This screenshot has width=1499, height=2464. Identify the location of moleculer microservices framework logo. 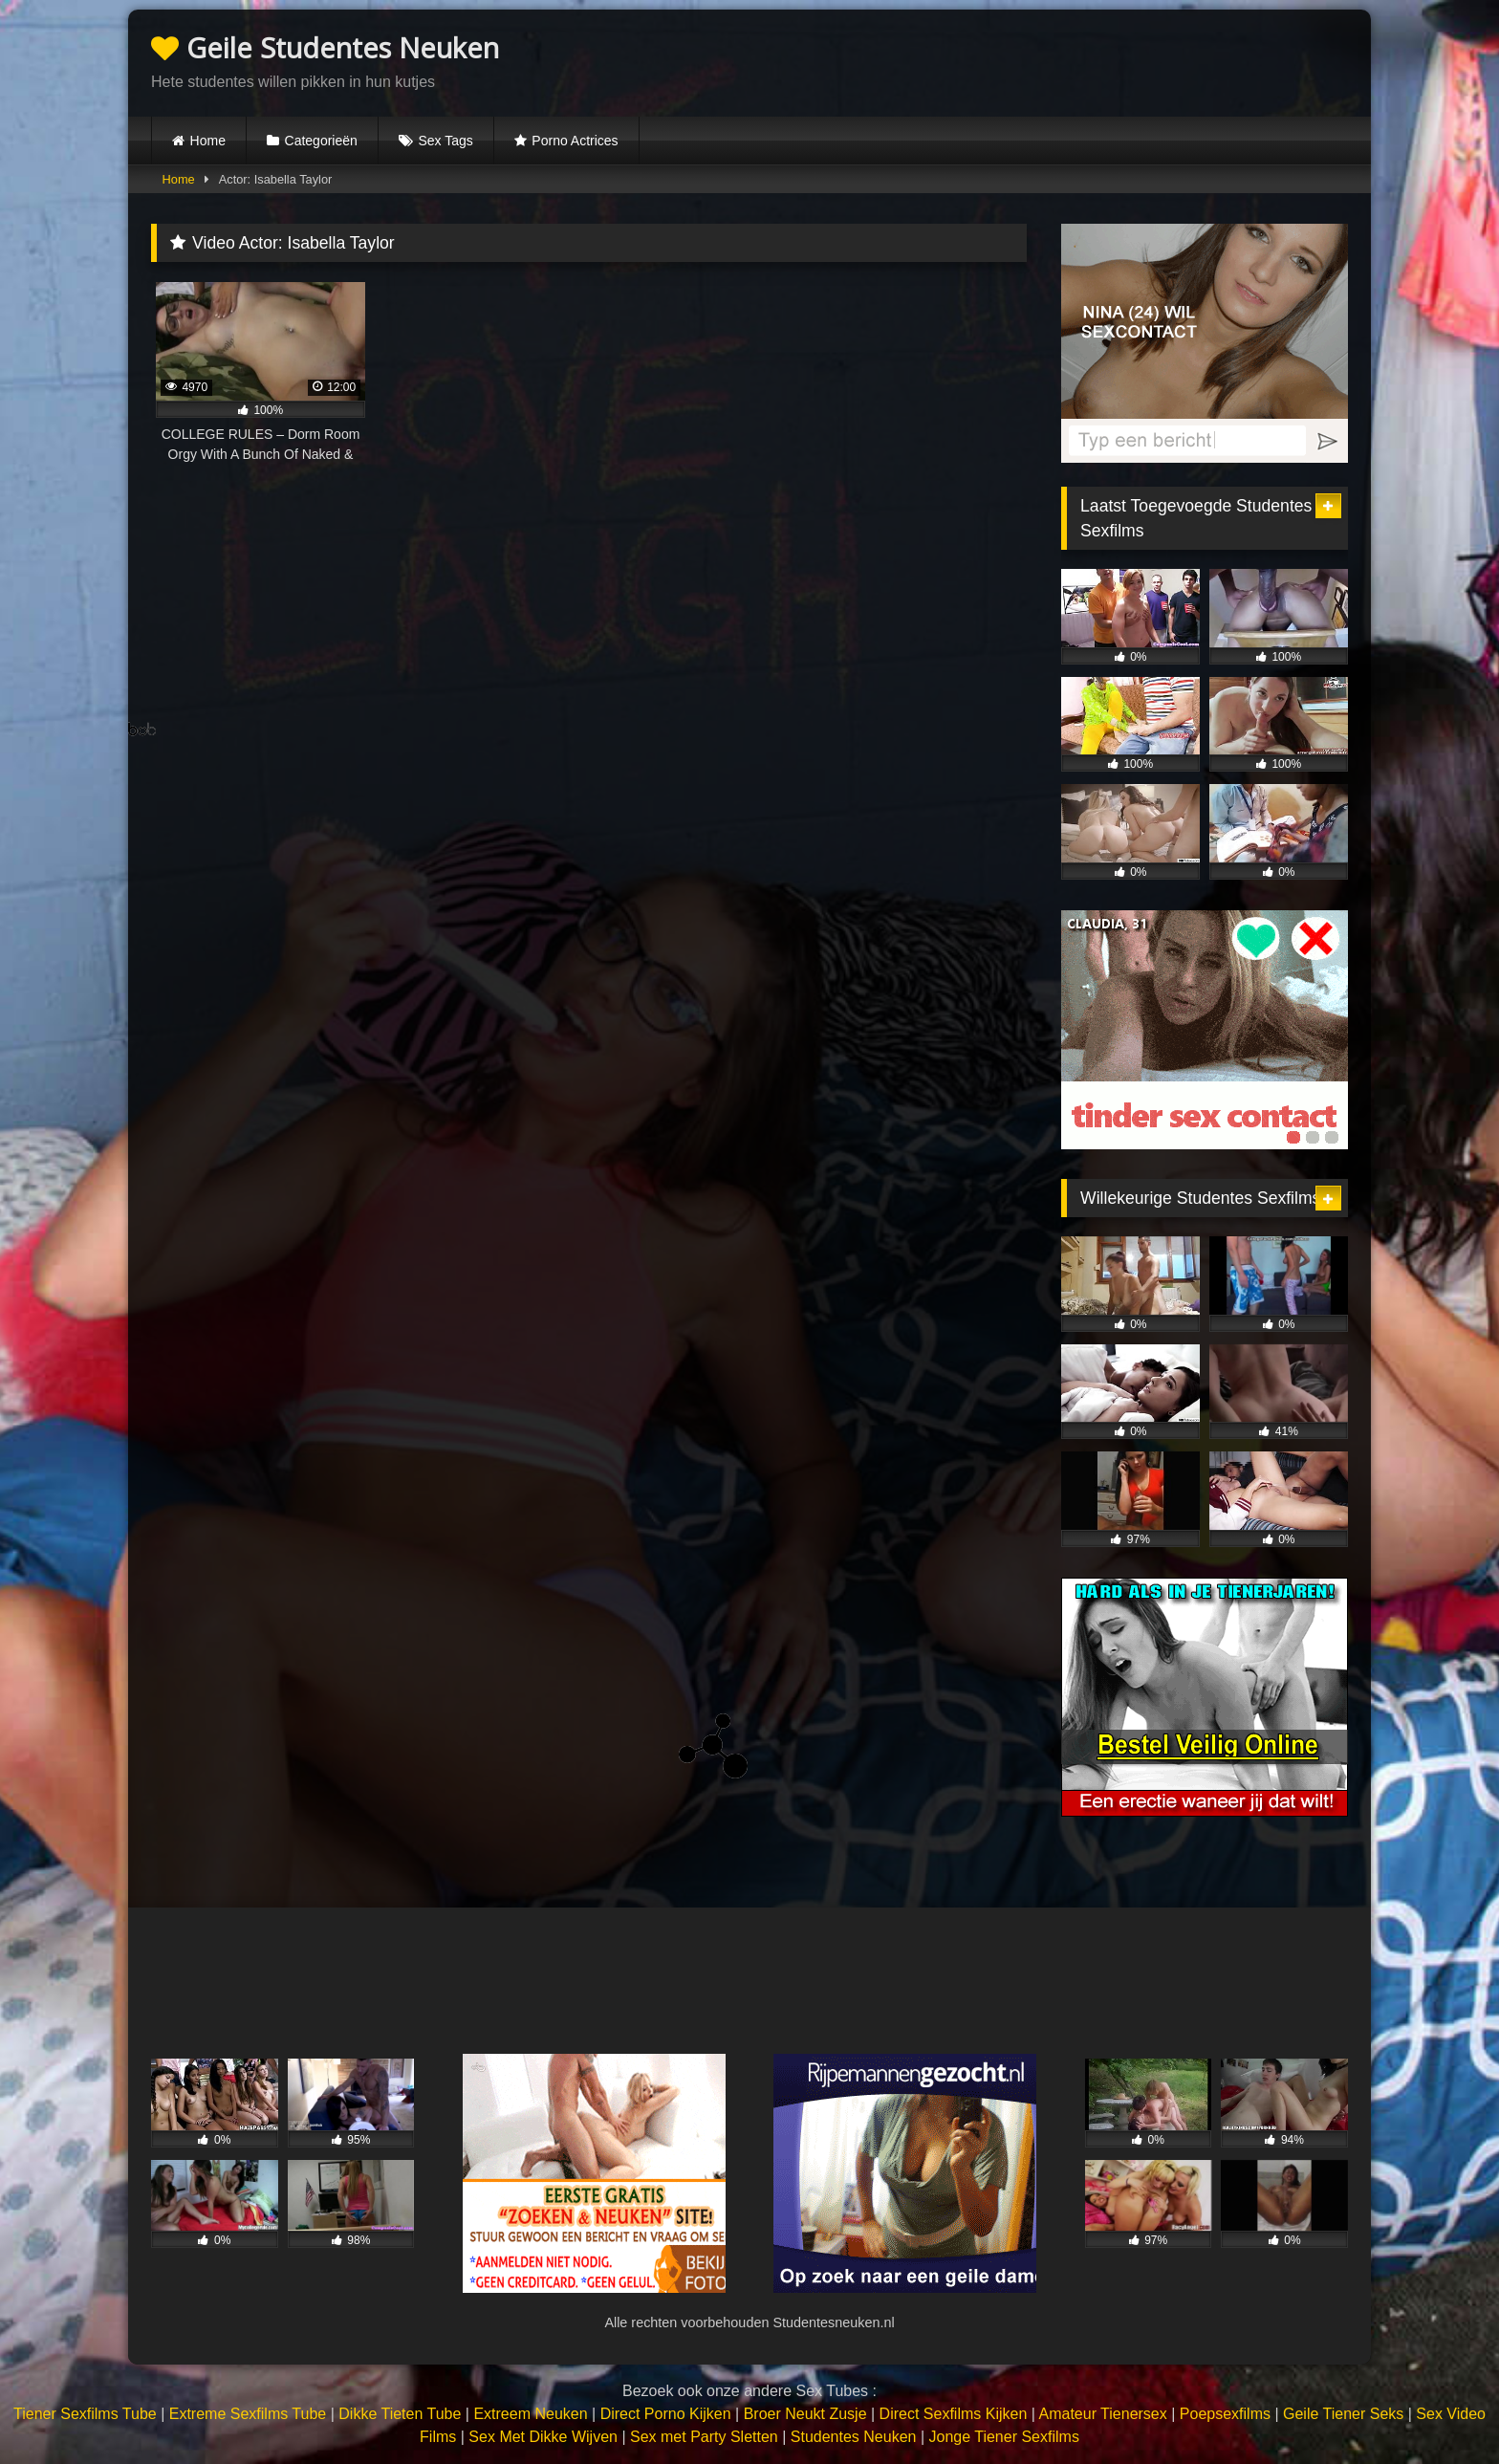
(713, 1746).